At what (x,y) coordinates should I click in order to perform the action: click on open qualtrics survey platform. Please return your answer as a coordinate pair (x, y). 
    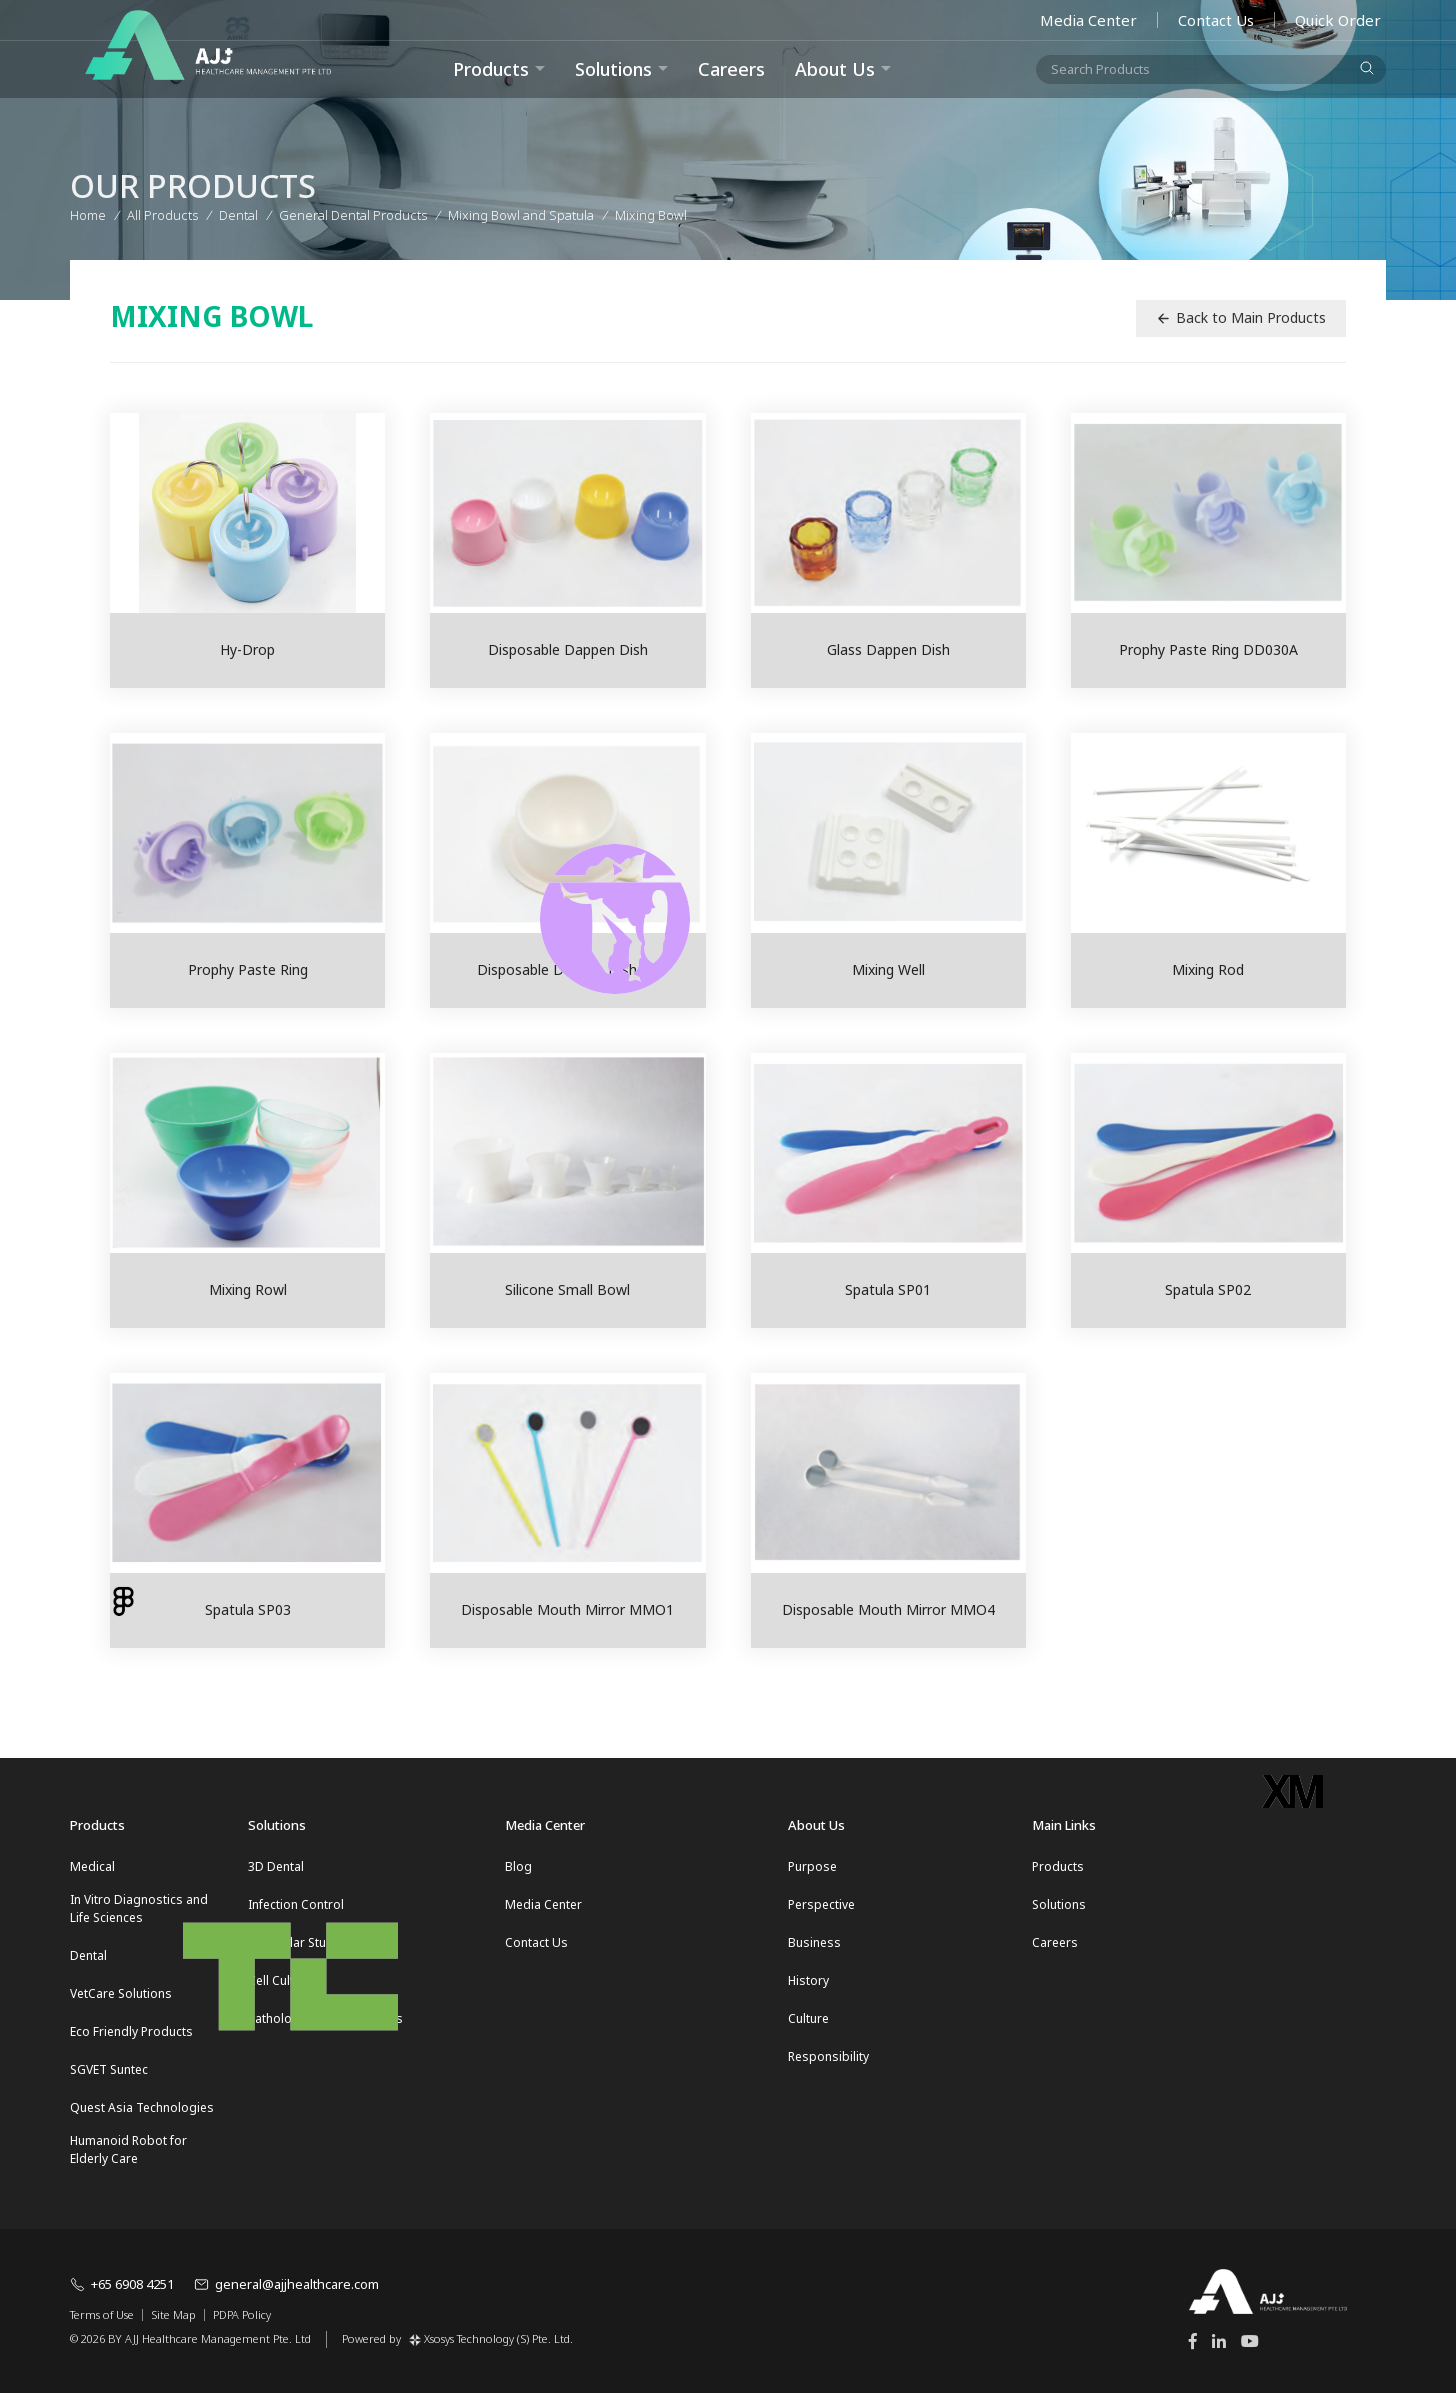
    Looking at the image, I should click on (1292, 1791).